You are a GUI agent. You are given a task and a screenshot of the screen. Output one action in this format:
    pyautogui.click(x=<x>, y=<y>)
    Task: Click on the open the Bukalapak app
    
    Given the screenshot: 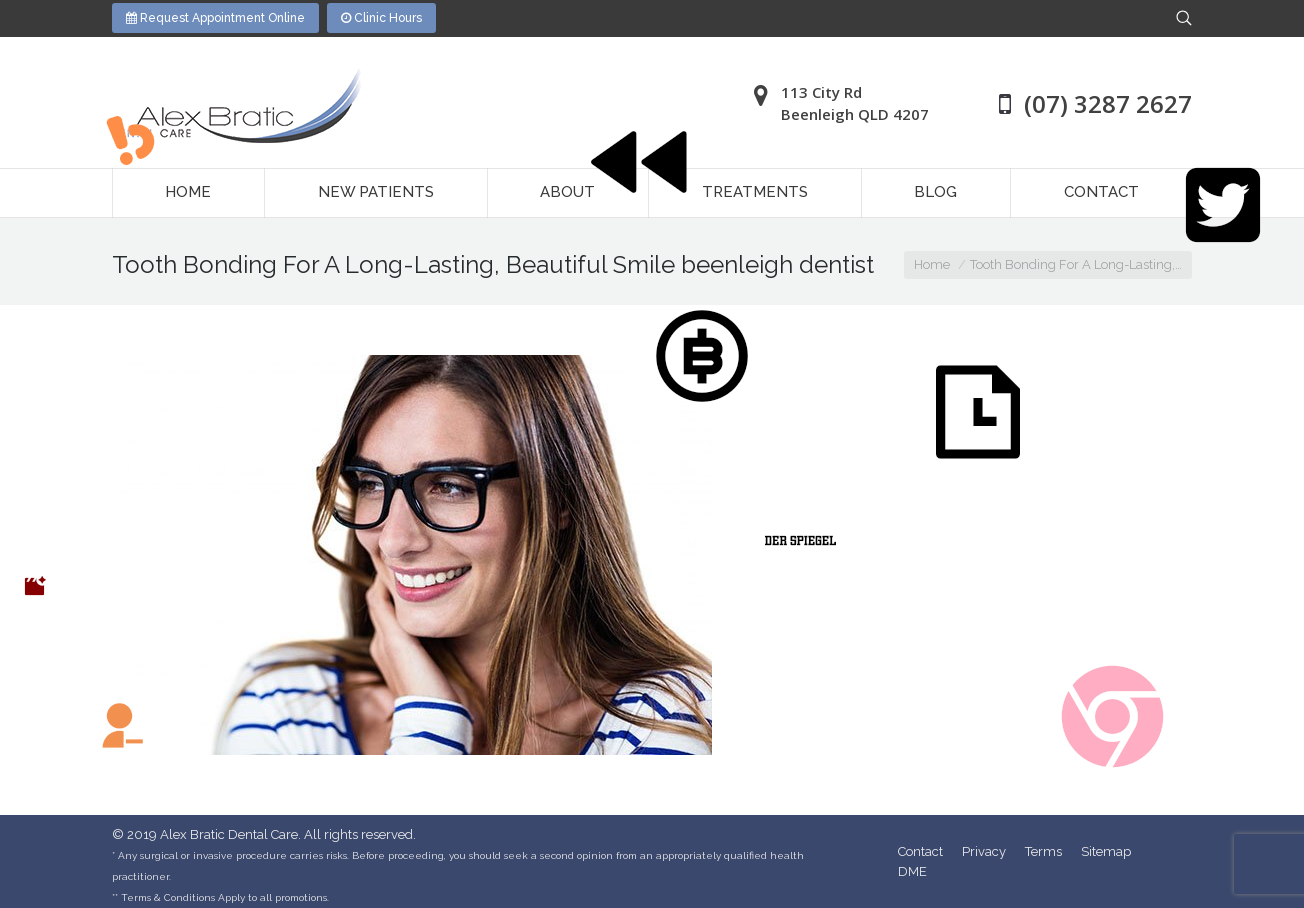 What is the action you would take?
    pyautogui.click(x=130, y=140)
    